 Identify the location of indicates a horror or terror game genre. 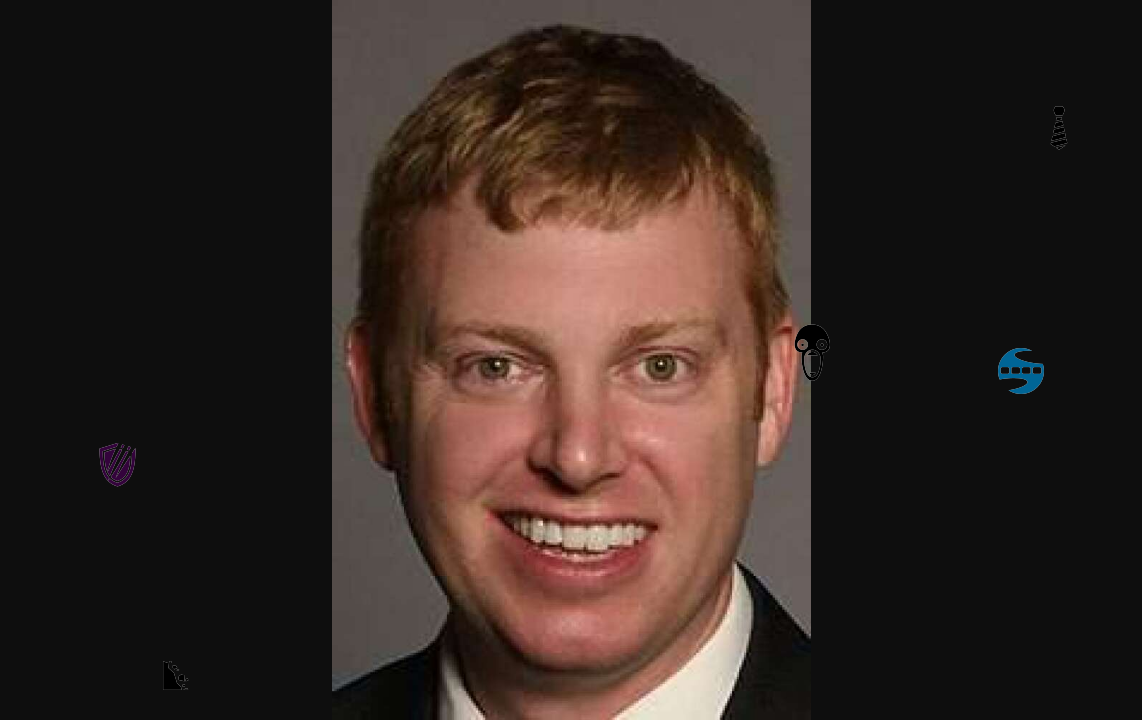
(812, 352).